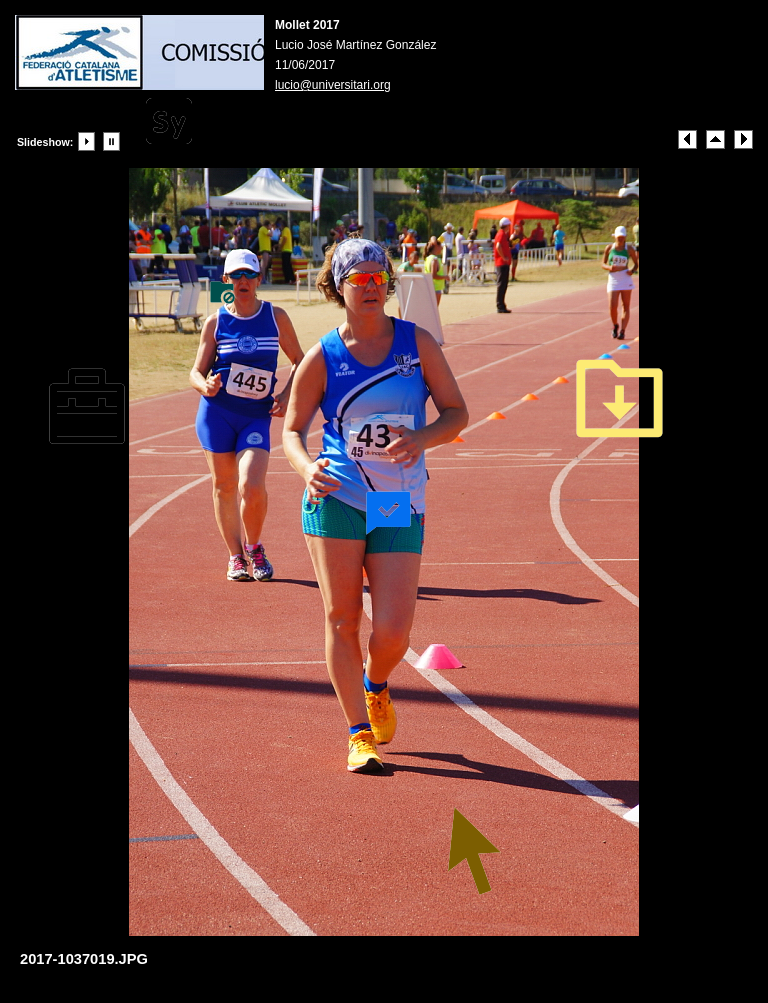 The height and width of the screenshot is (1003, 768). What do you see at coordinates (388, 511) in the screenshot?
I see `message sent successfully` at bounding box center [388, 511].